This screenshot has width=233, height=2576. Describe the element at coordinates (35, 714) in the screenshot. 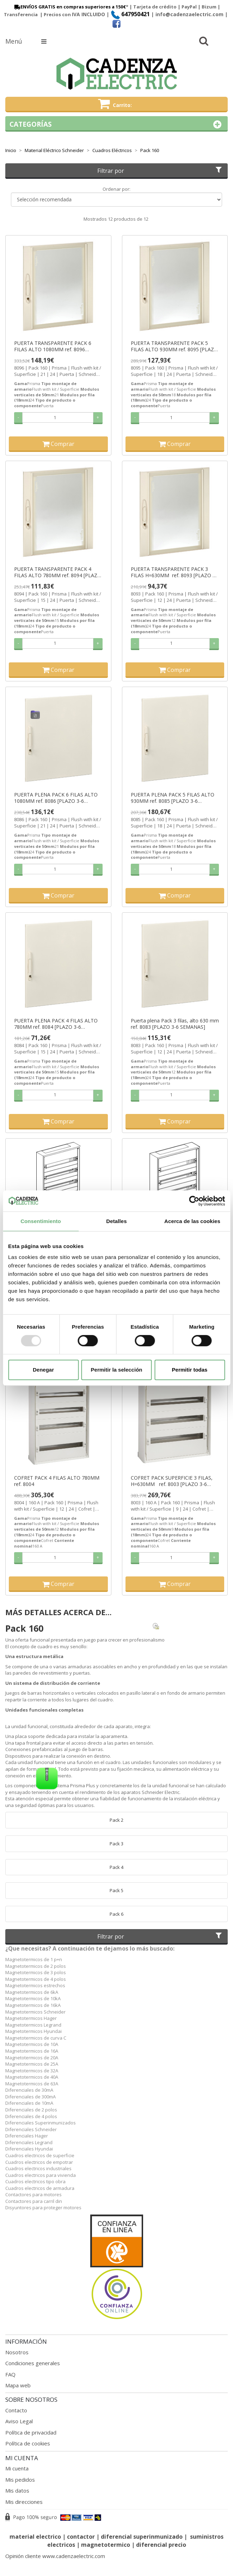

I see `open your documents folder` at that location.